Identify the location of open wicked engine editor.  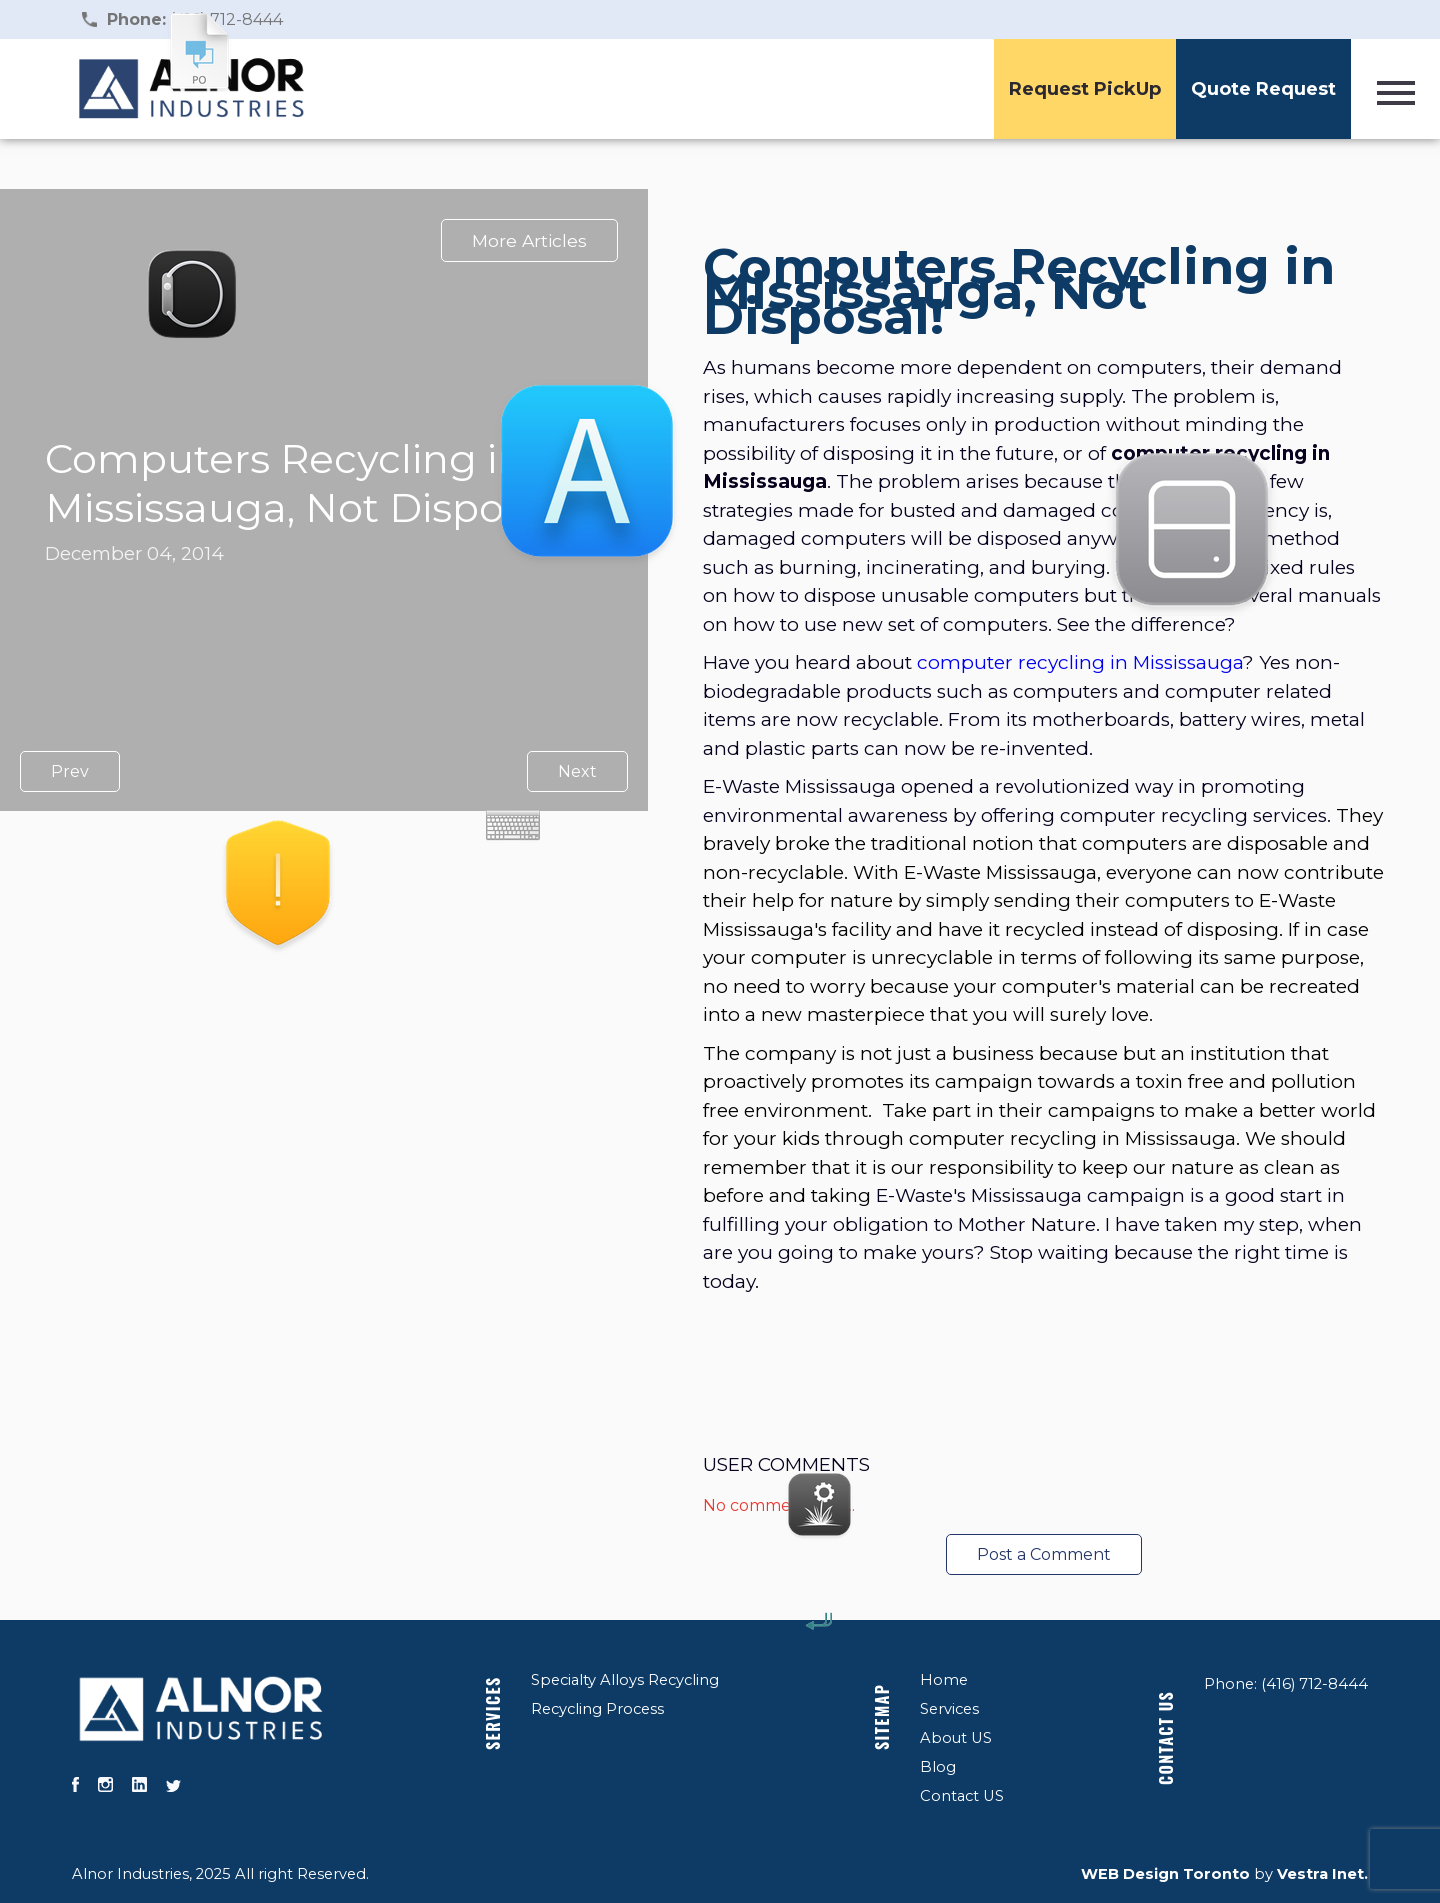
(819, 1504).